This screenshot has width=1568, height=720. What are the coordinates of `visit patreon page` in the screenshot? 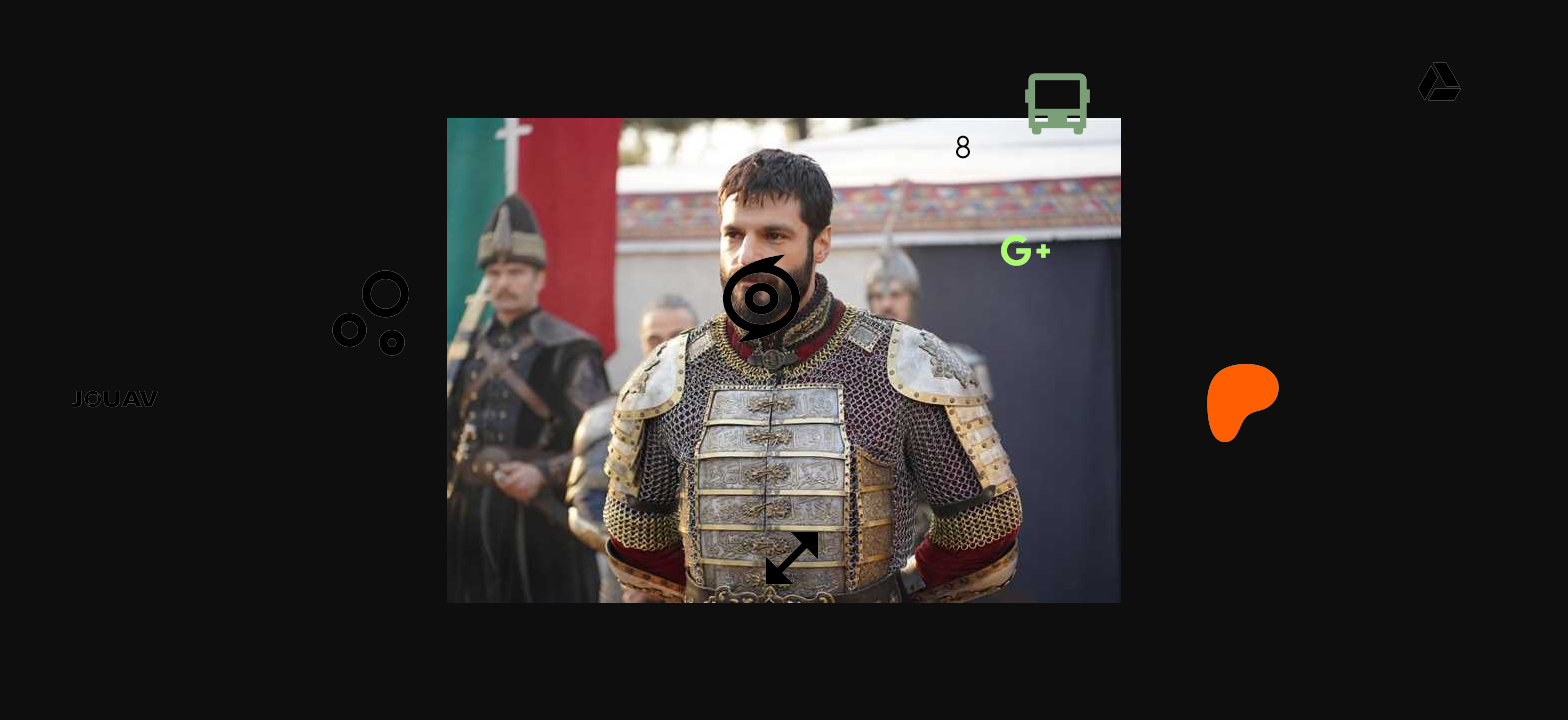 It's located at (1243, 403).